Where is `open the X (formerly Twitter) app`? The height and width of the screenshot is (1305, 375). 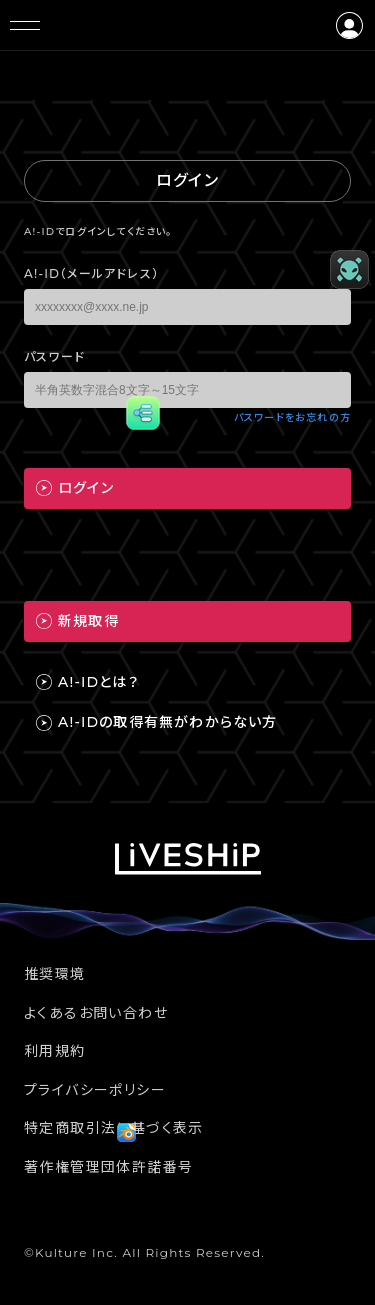 open the X (formerly Twitter) app is located at coordinates (349, 269).